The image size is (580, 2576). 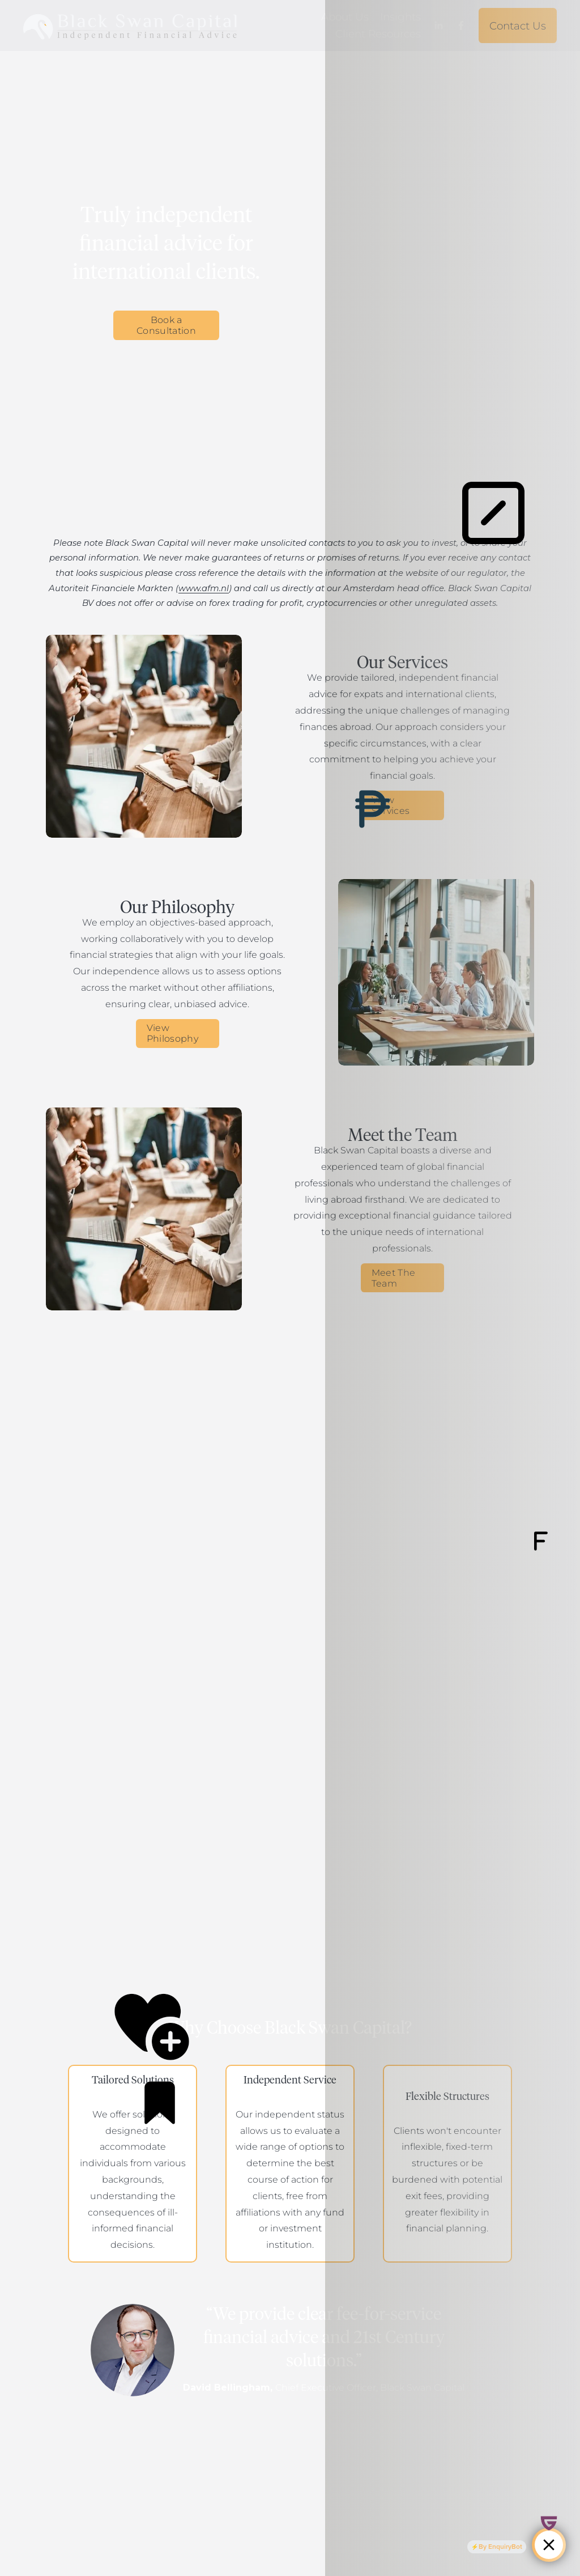 I want to click on open the Guilded app, so click(x=549, y=2523).